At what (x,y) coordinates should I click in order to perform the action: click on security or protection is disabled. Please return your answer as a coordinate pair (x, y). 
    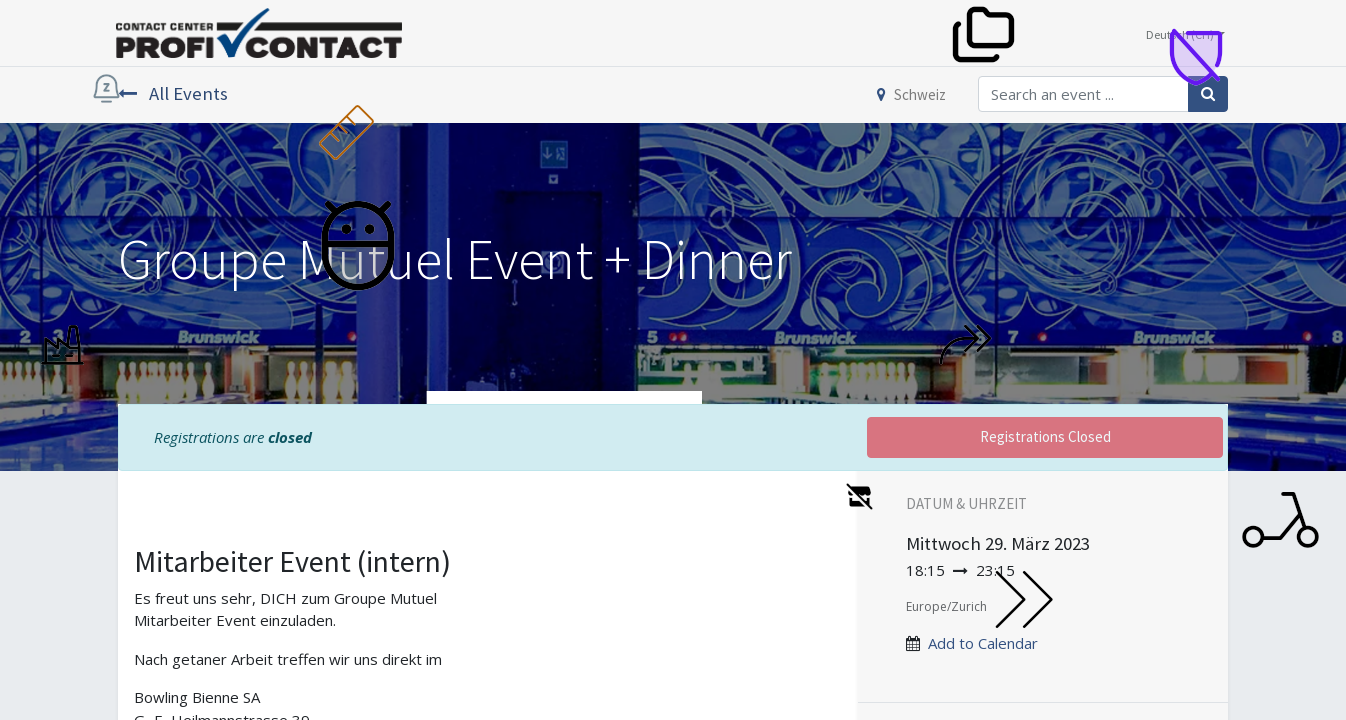
    Looking at the image, I should click on (1196, 55).